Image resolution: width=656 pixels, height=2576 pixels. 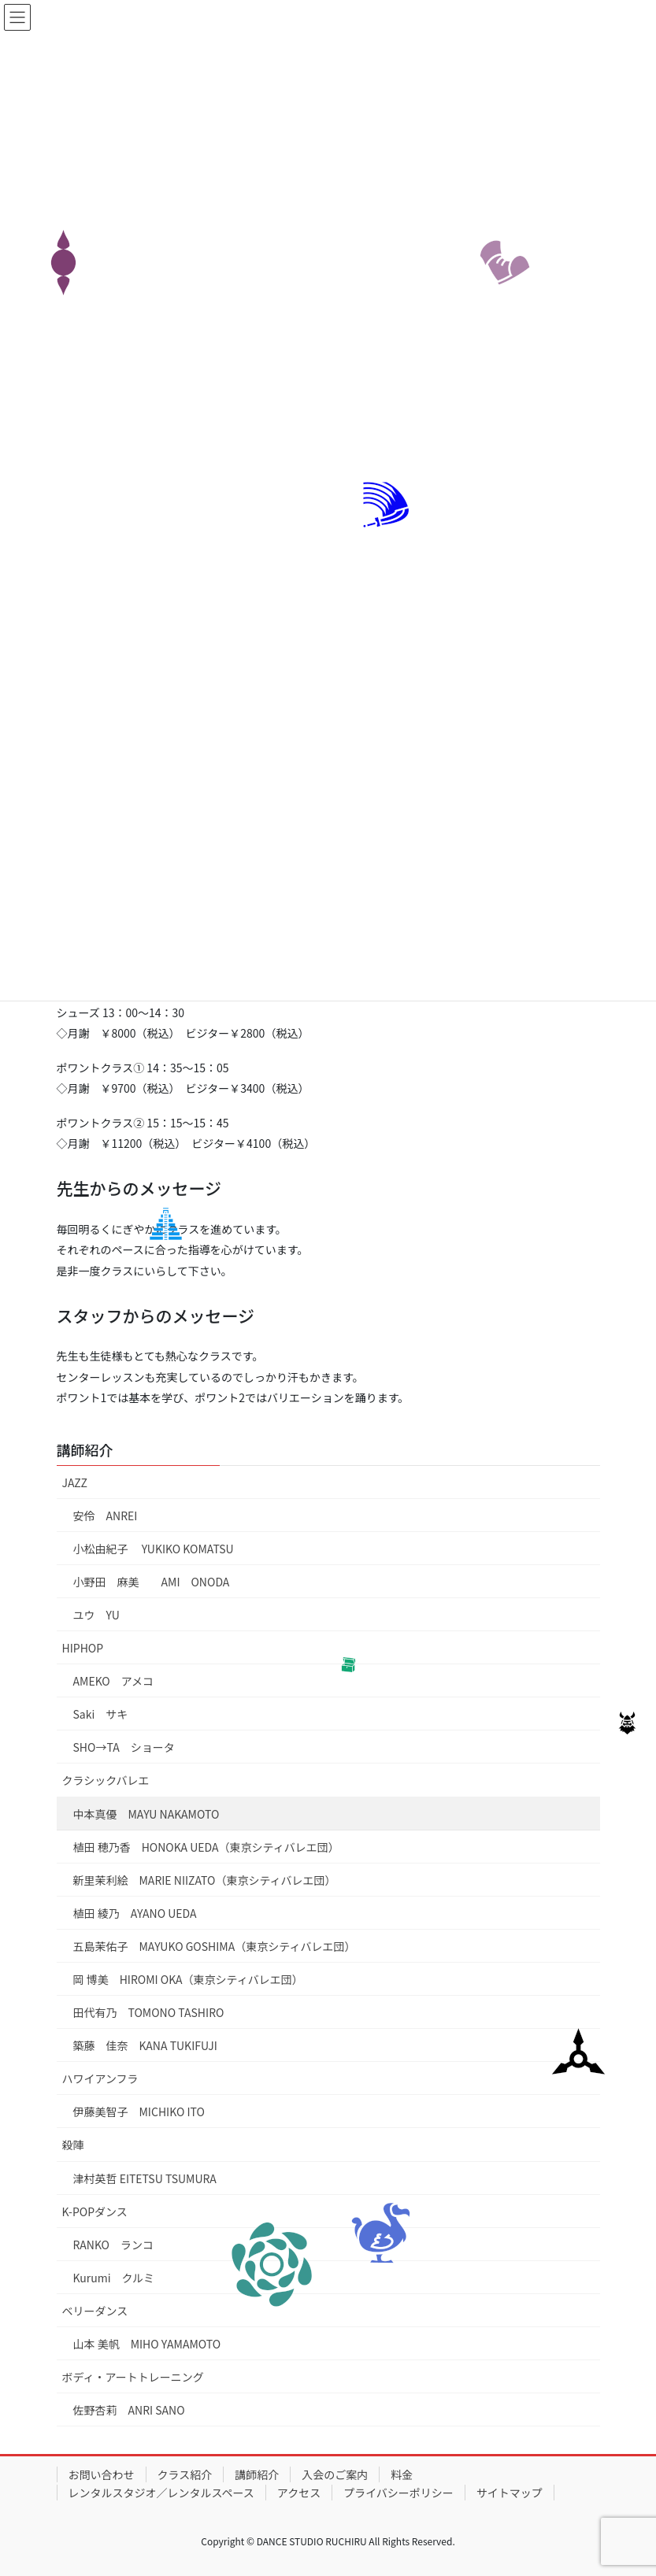 I want to click on open treasure chest to collect rewards, so click(x=348, y=1664).